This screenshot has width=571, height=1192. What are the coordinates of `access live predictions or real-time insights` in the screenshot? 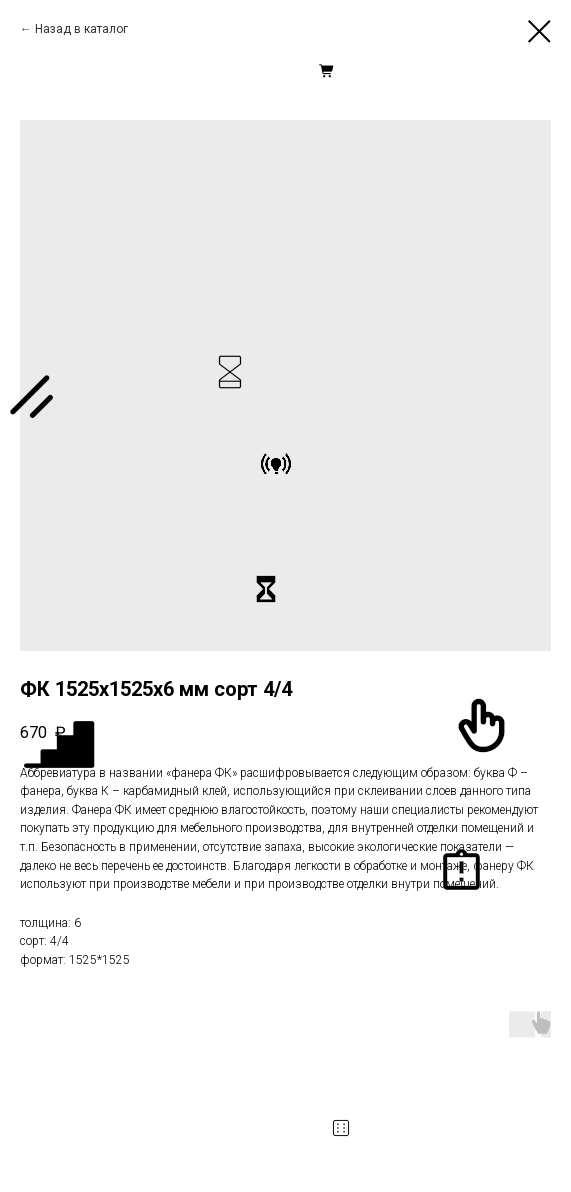 It's located at (276, 464).